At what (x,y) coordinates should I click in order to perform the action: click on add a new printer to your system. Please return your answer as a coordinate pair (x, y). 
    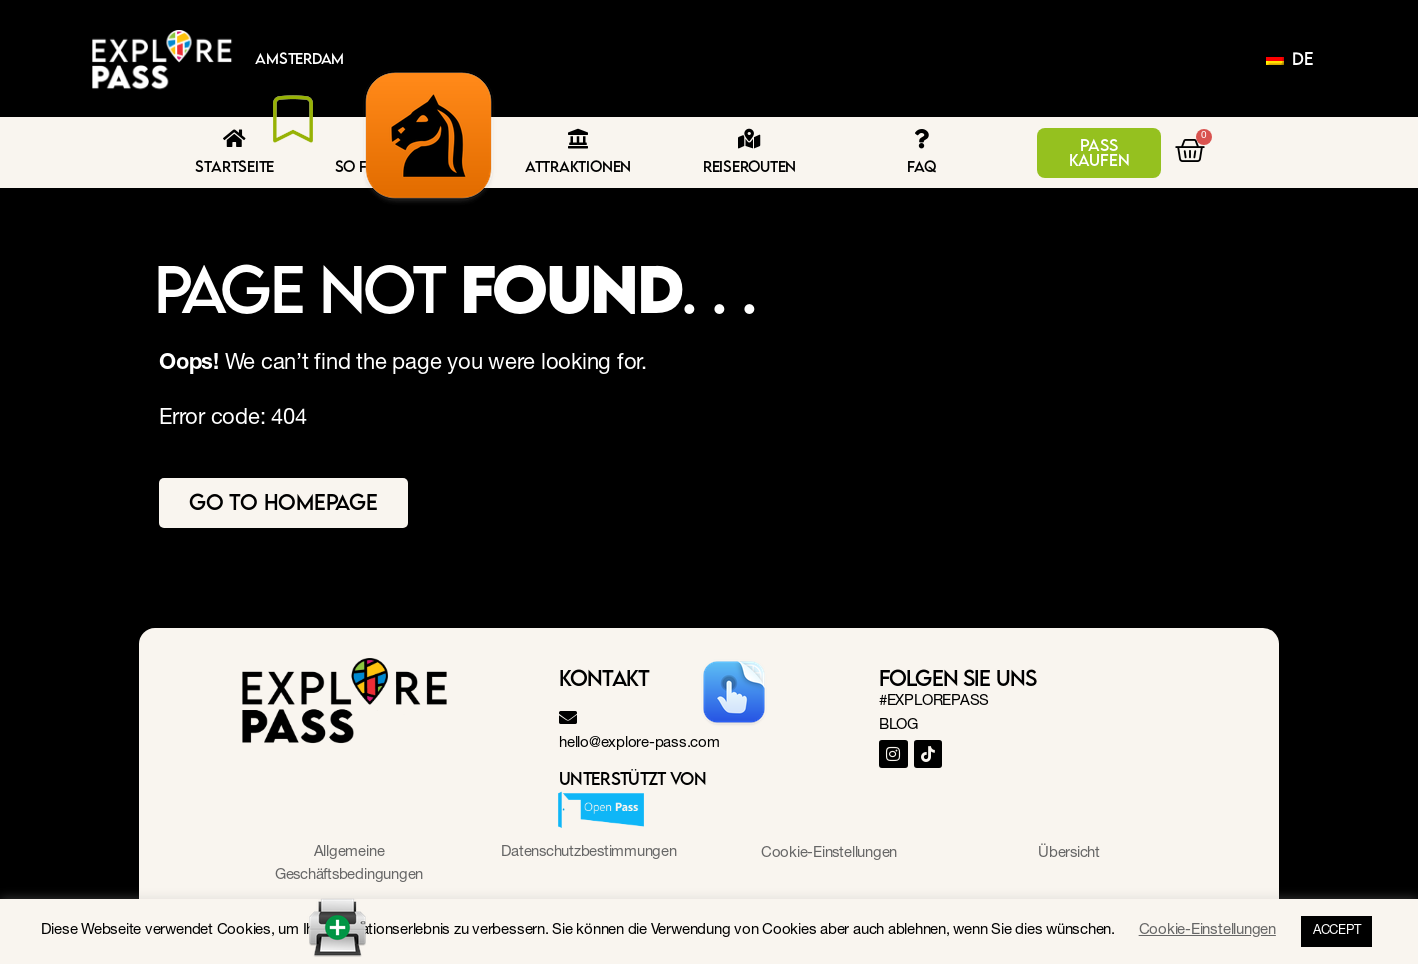
    Looking at the image, I should click on (337, 927).